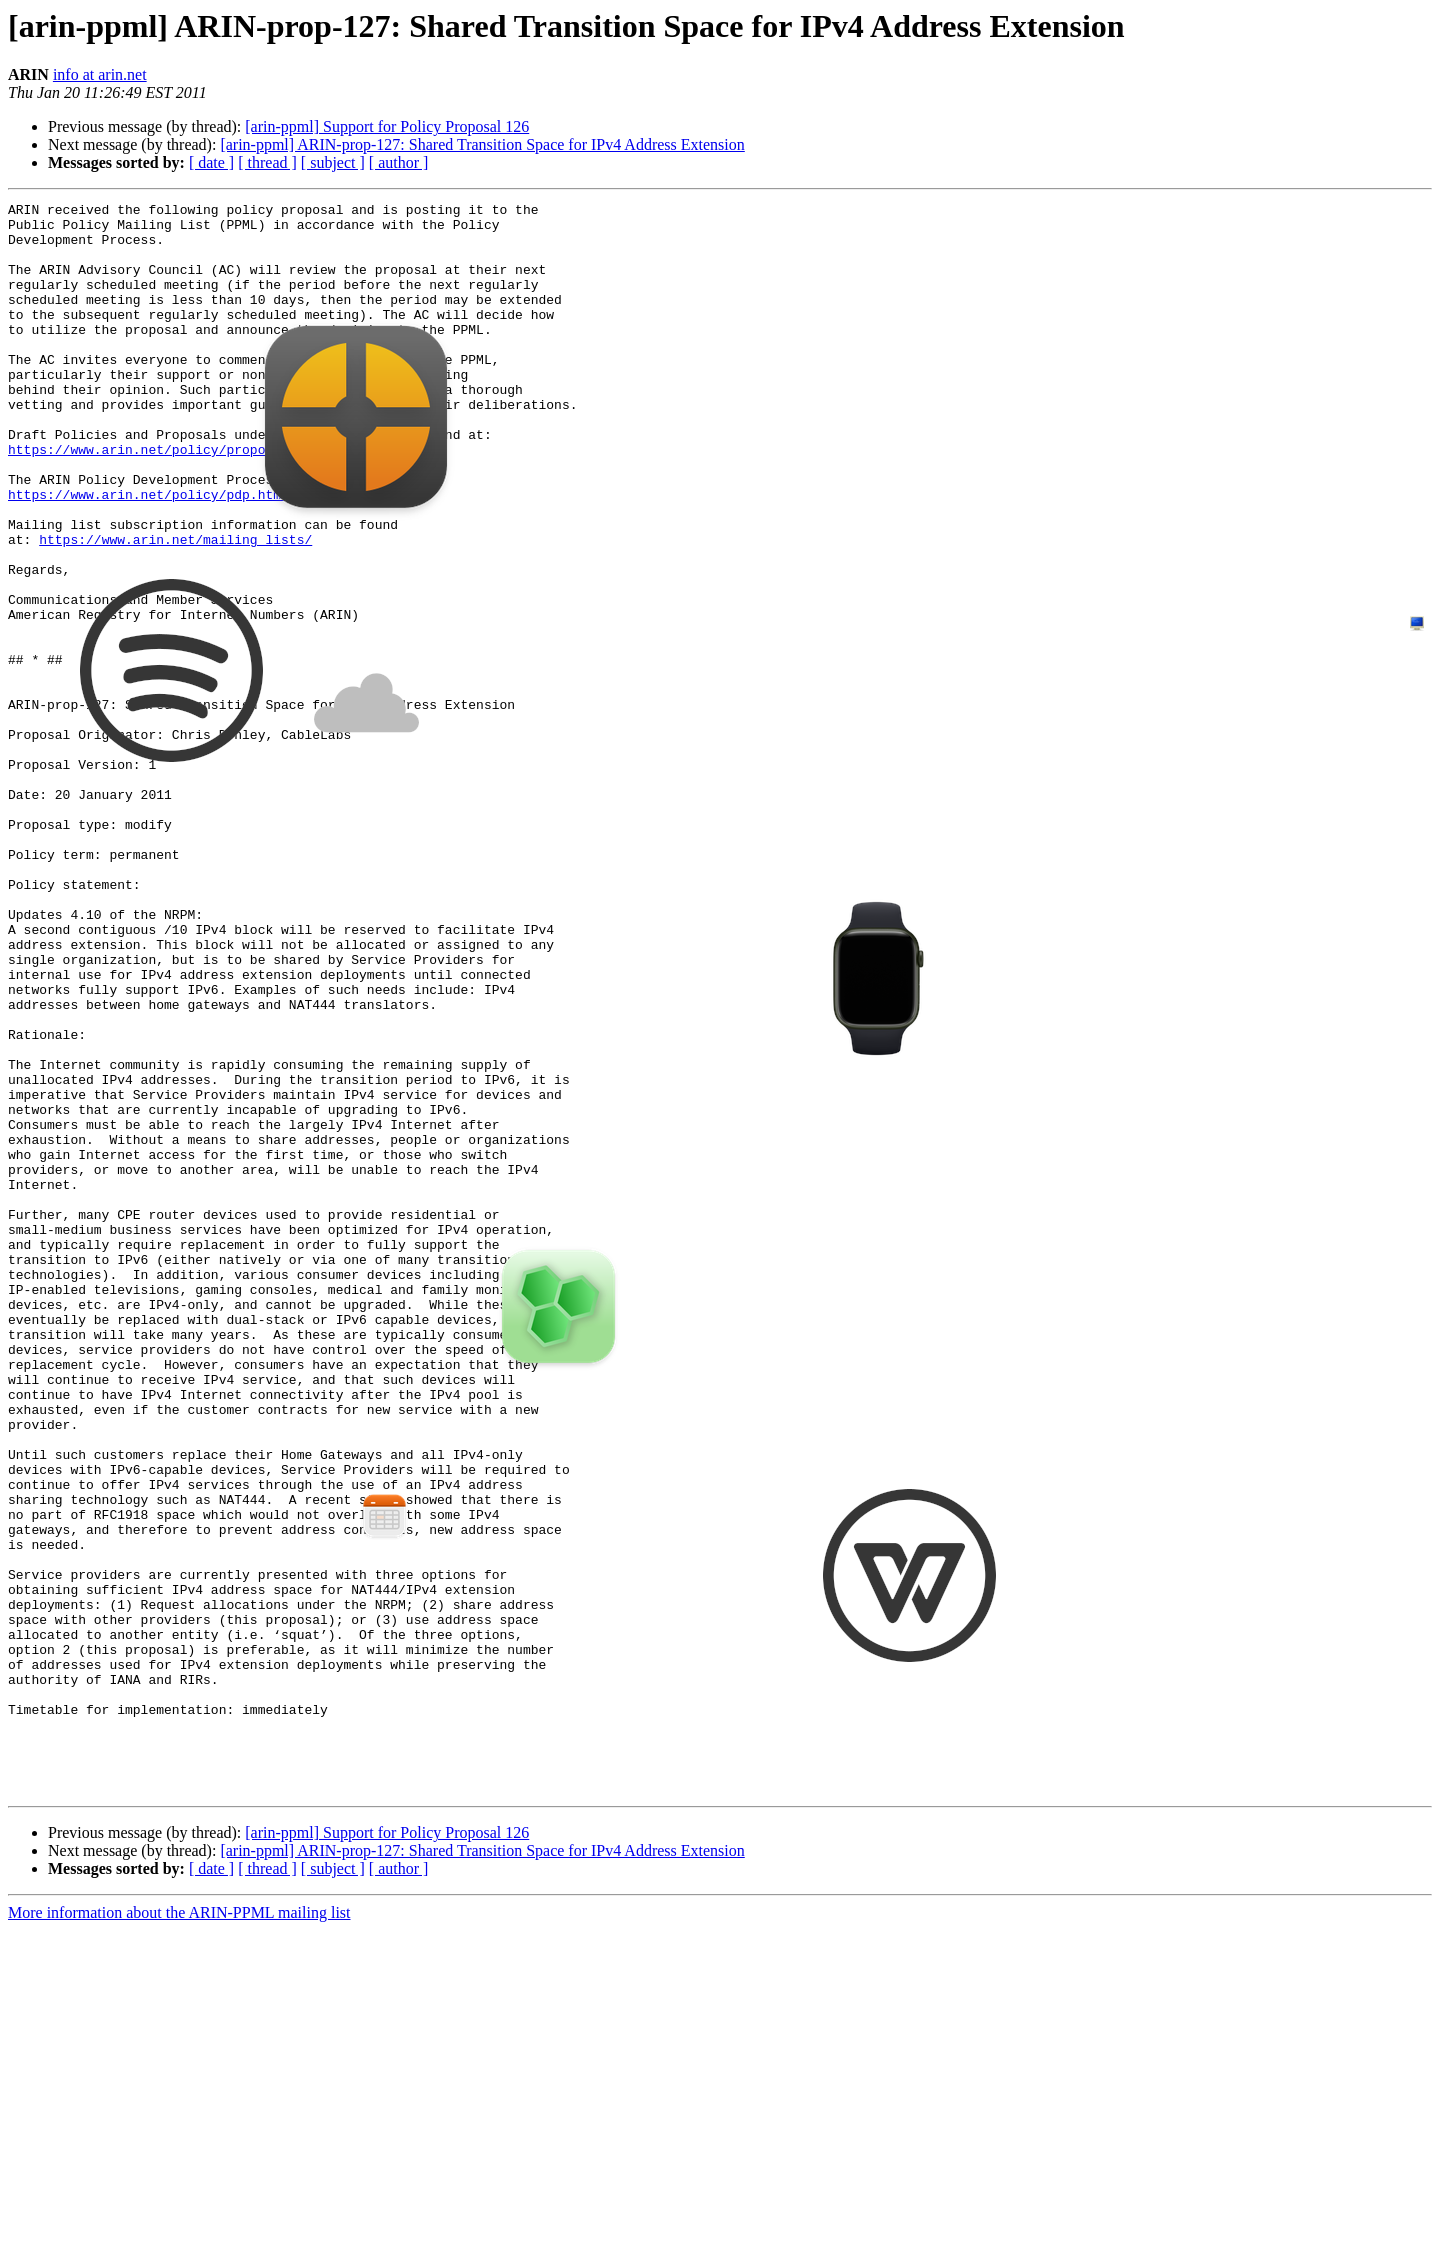 The height and width of the screenshot is (2248, 1440). What do you see at coordinates (366, 699) in the screenshot?
I see `indicates overcast or cloudy weather conditions` at bounding box center [366, 699].